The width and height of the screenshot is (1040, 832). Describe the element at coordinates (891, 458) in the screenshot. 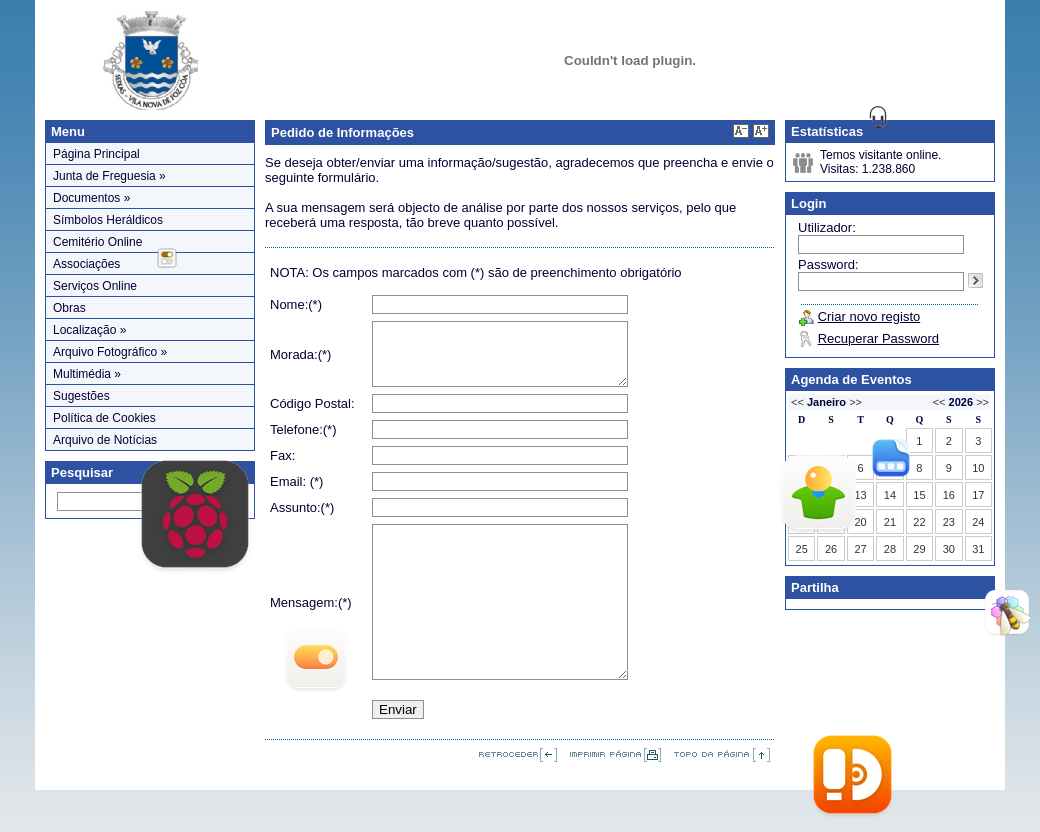

I see `open desktop app or file manager` at that location.